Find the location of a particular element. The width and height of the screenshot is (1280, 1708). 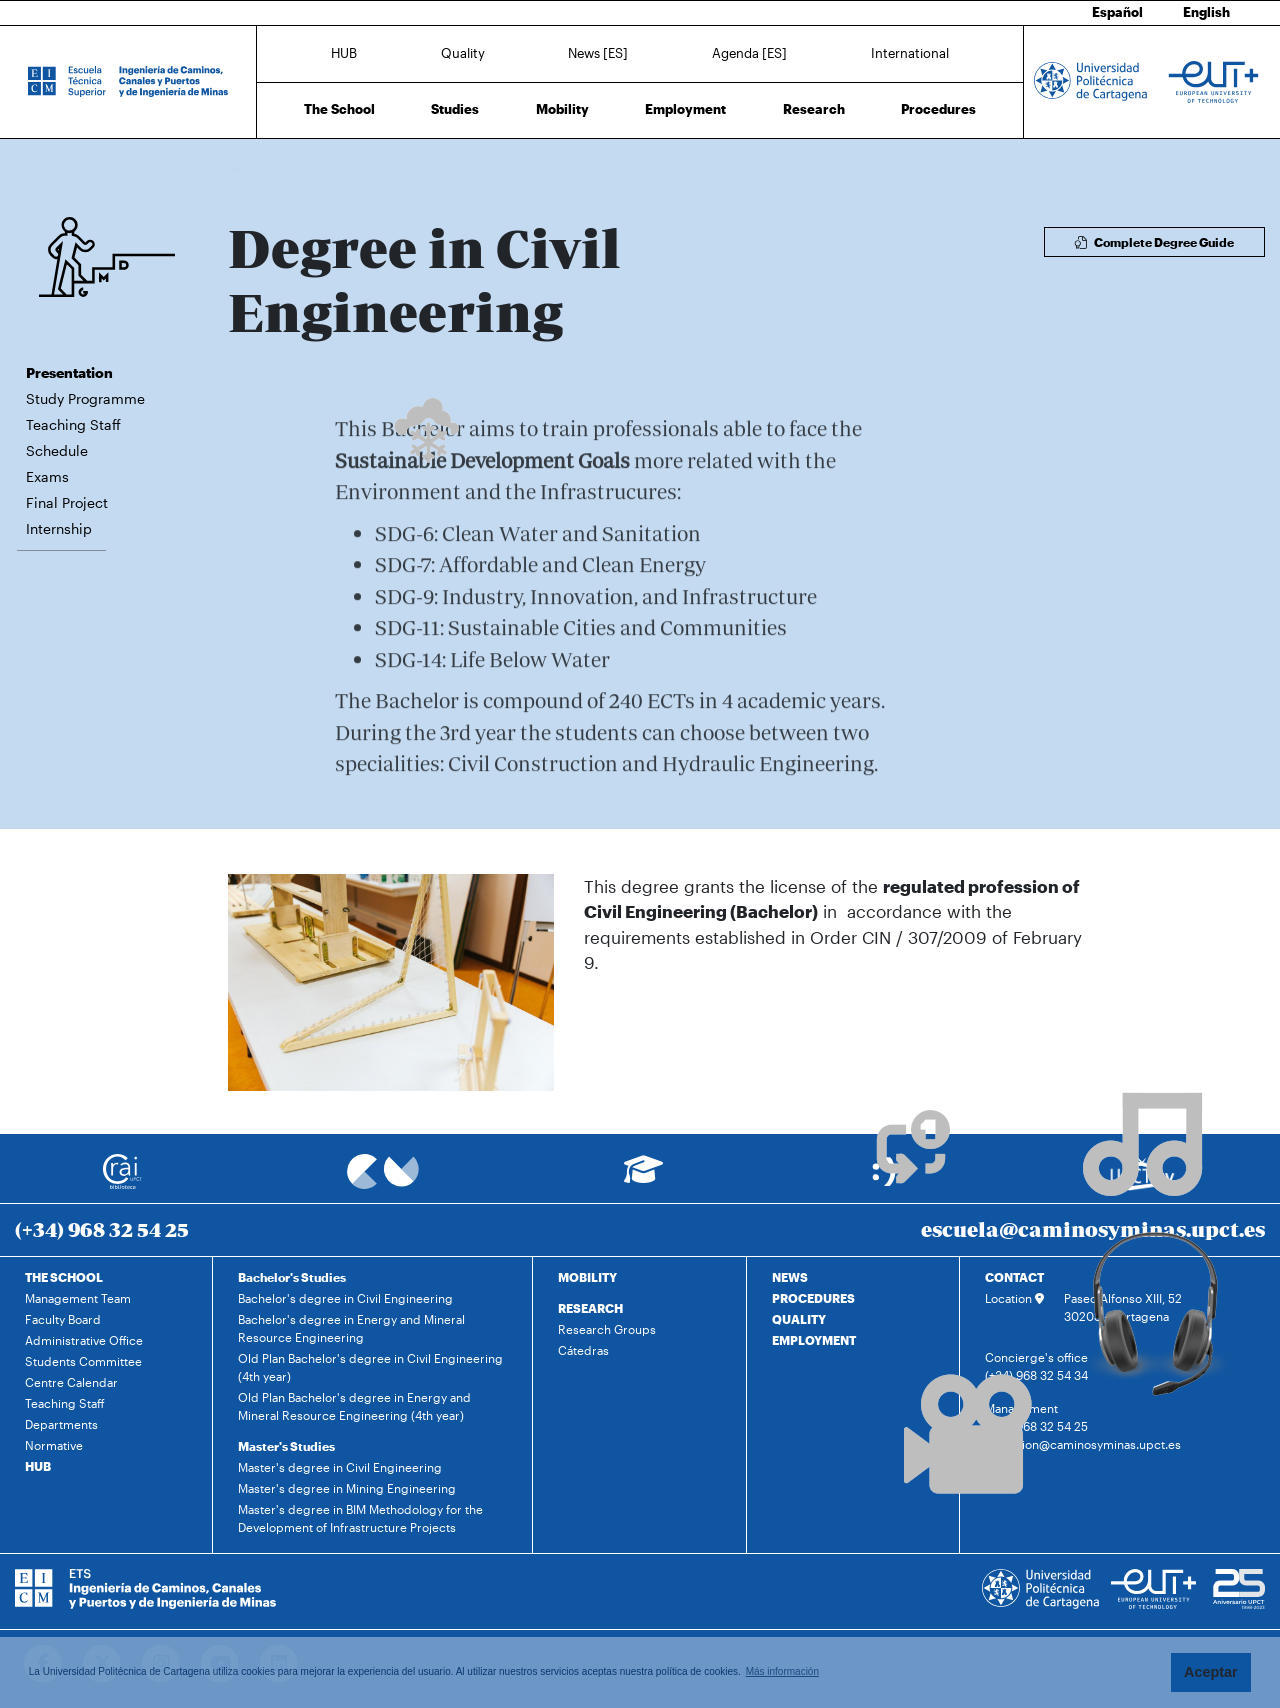

open your music folder is located at coordinates (1146, 1140).